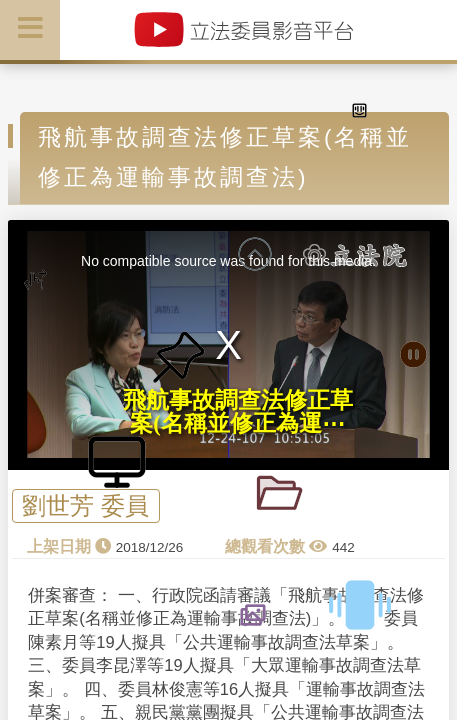 Image resolution: width=457 pixels, height=720 pixels. I want to click on swipe right to continue or proceed, so click(34, 280).